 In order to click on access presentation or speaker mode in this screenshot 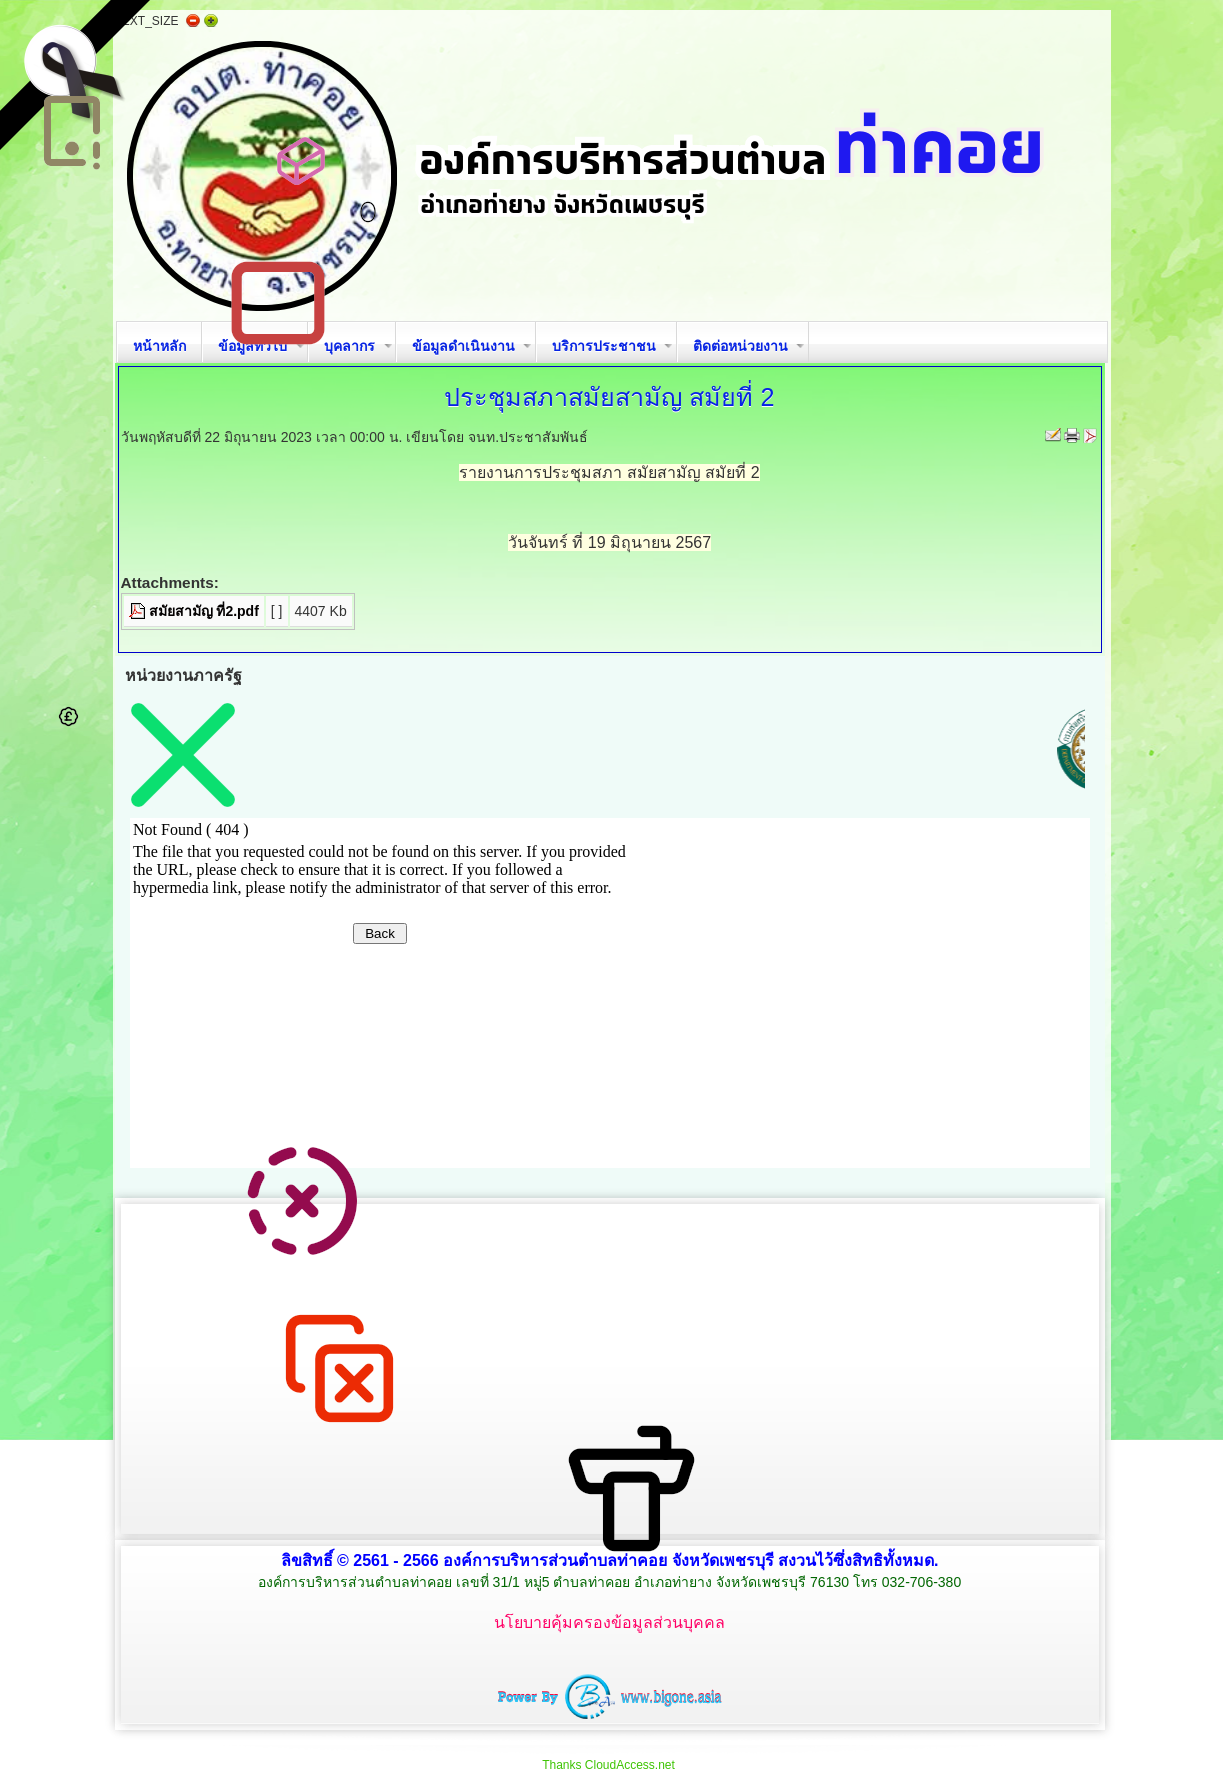, I will do `click(631, 1488)`.